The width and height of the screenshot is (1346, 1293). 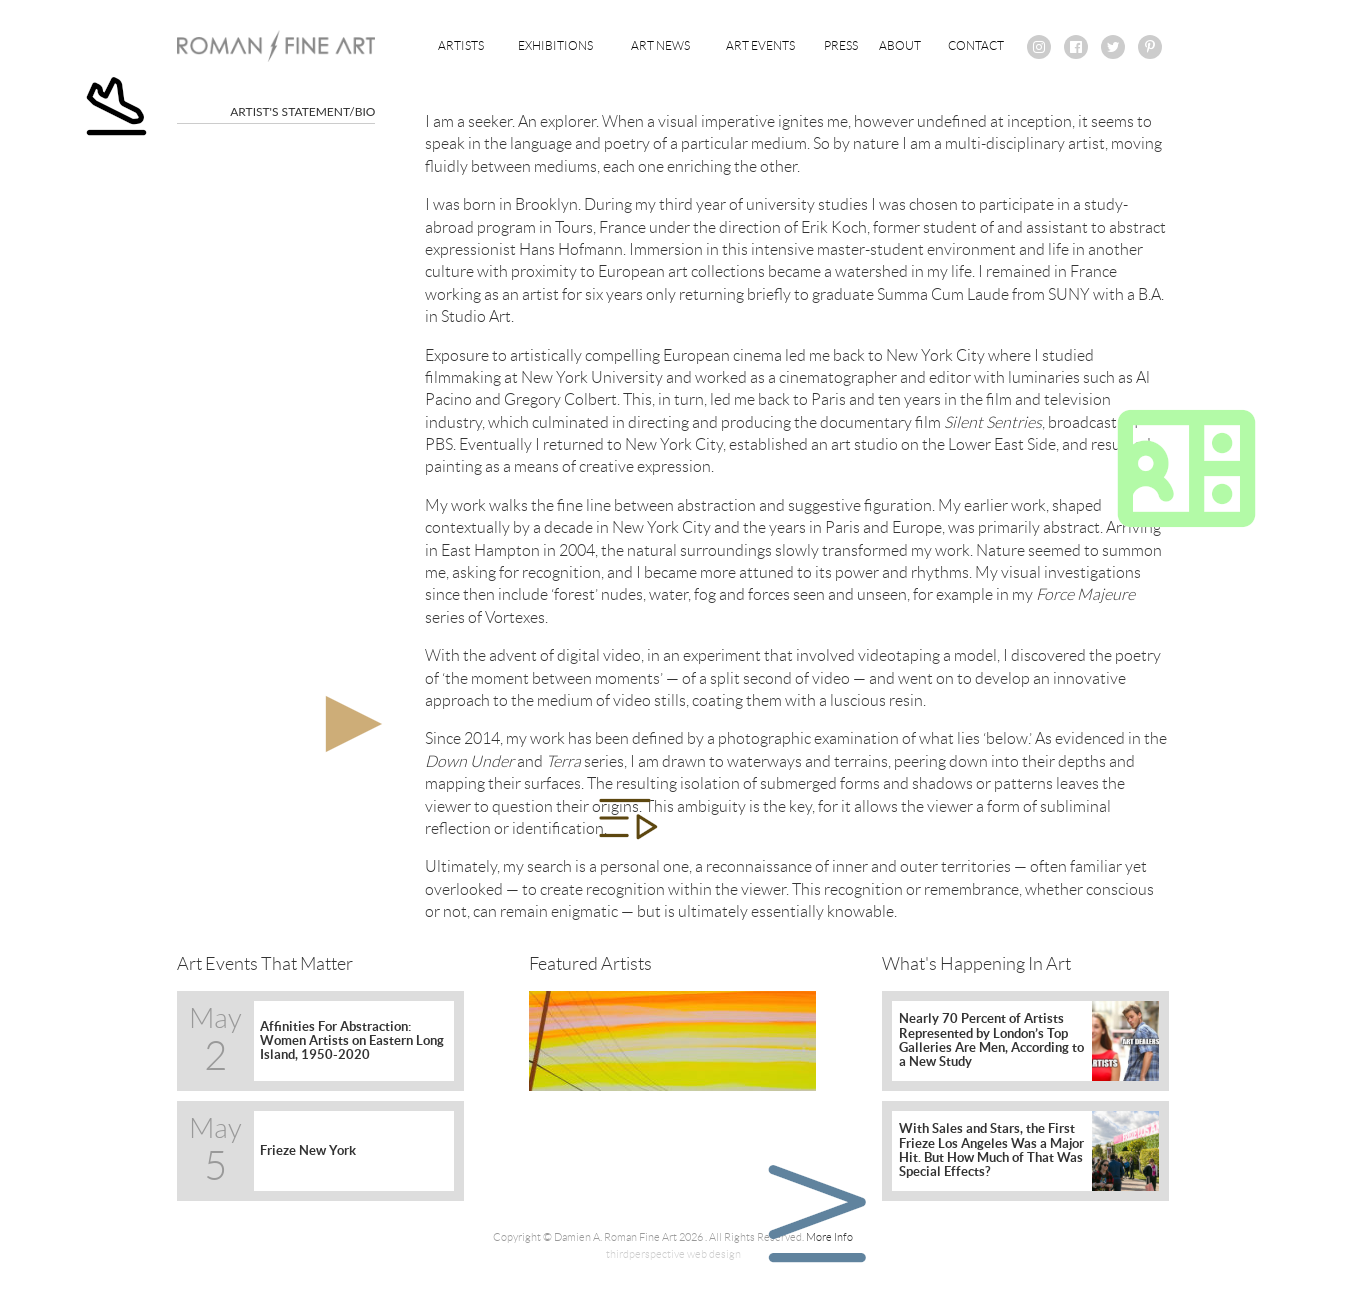 What do you see at coordinates (815, 1216) in the screenshot?
I see `greater than or equal to comparison operator` at bounding box center [815, 1216].